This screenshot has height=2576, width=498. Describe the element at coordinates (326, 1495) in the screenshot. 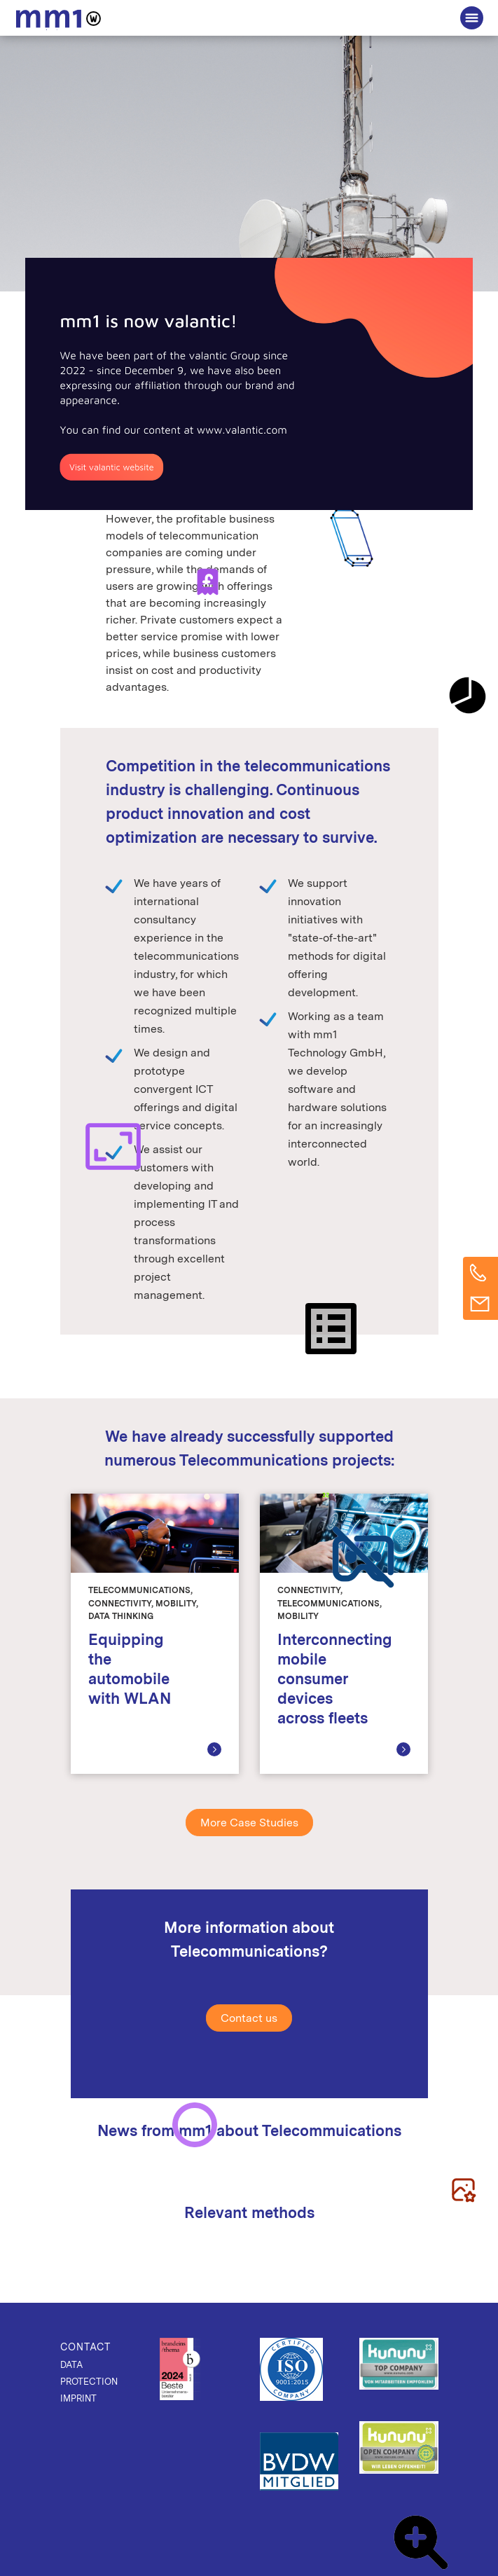

I see `indicates item number or position 32 in a list` at that location.